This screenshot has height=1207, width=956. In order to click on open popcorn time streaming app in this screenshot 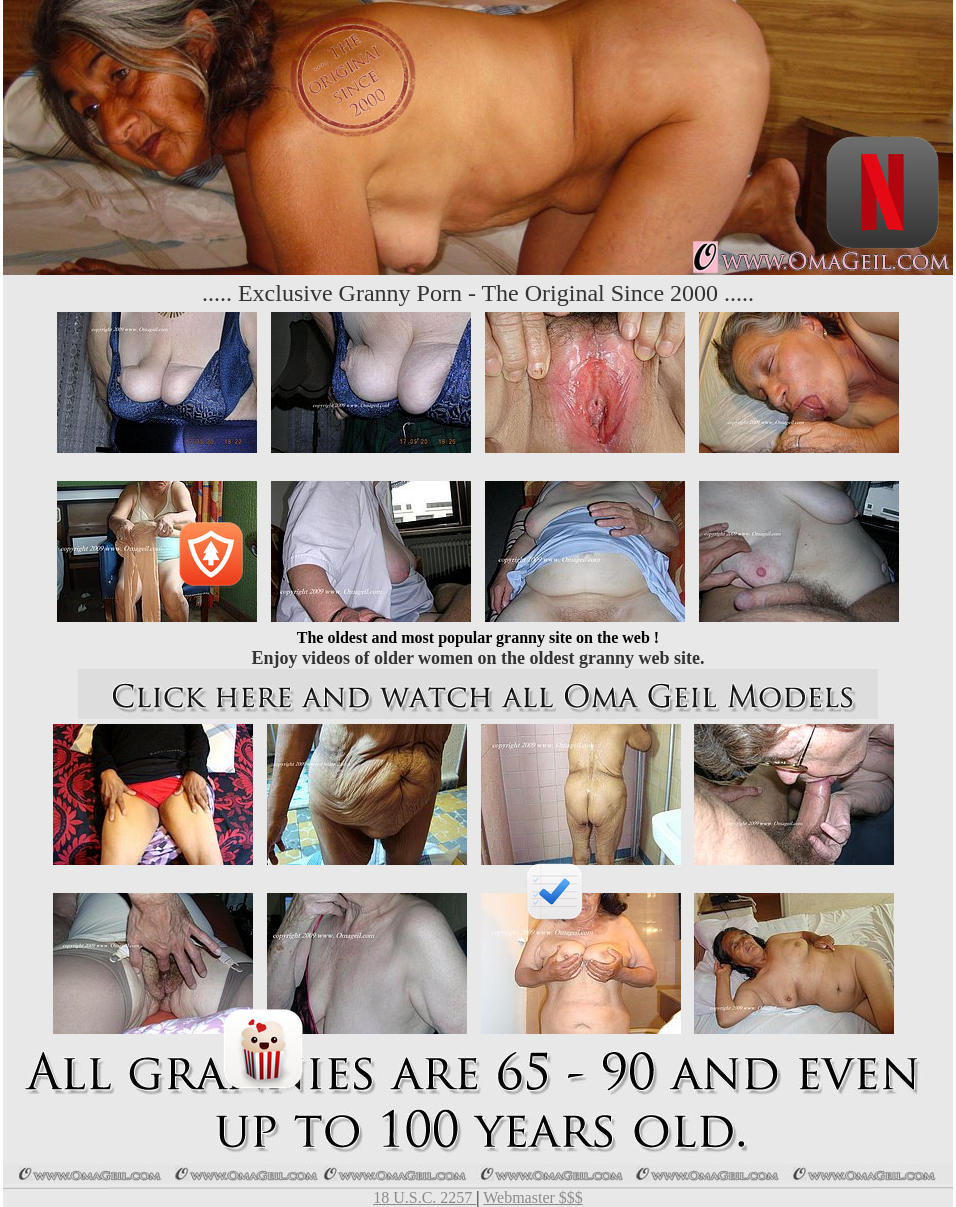, I will do `click(263, 1049)`.